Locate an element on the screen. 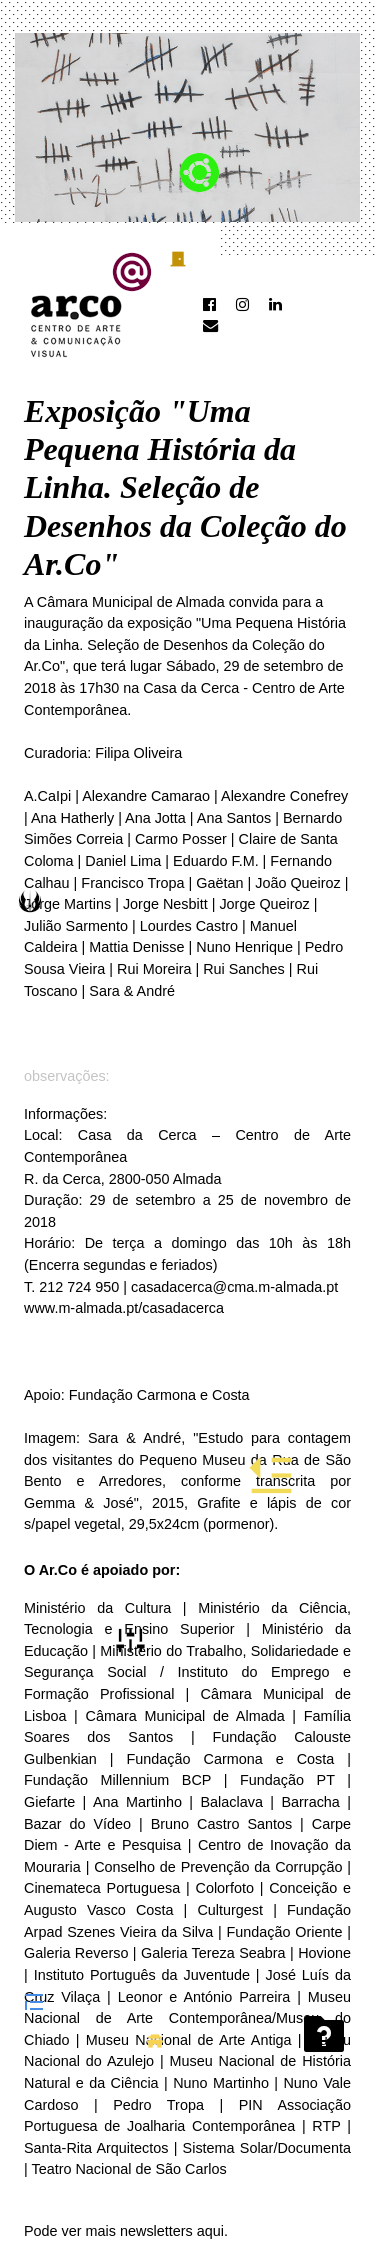 The height and width of the screenshot is (2267, 375). insert a block quote is located at coordinates (34, 2002).